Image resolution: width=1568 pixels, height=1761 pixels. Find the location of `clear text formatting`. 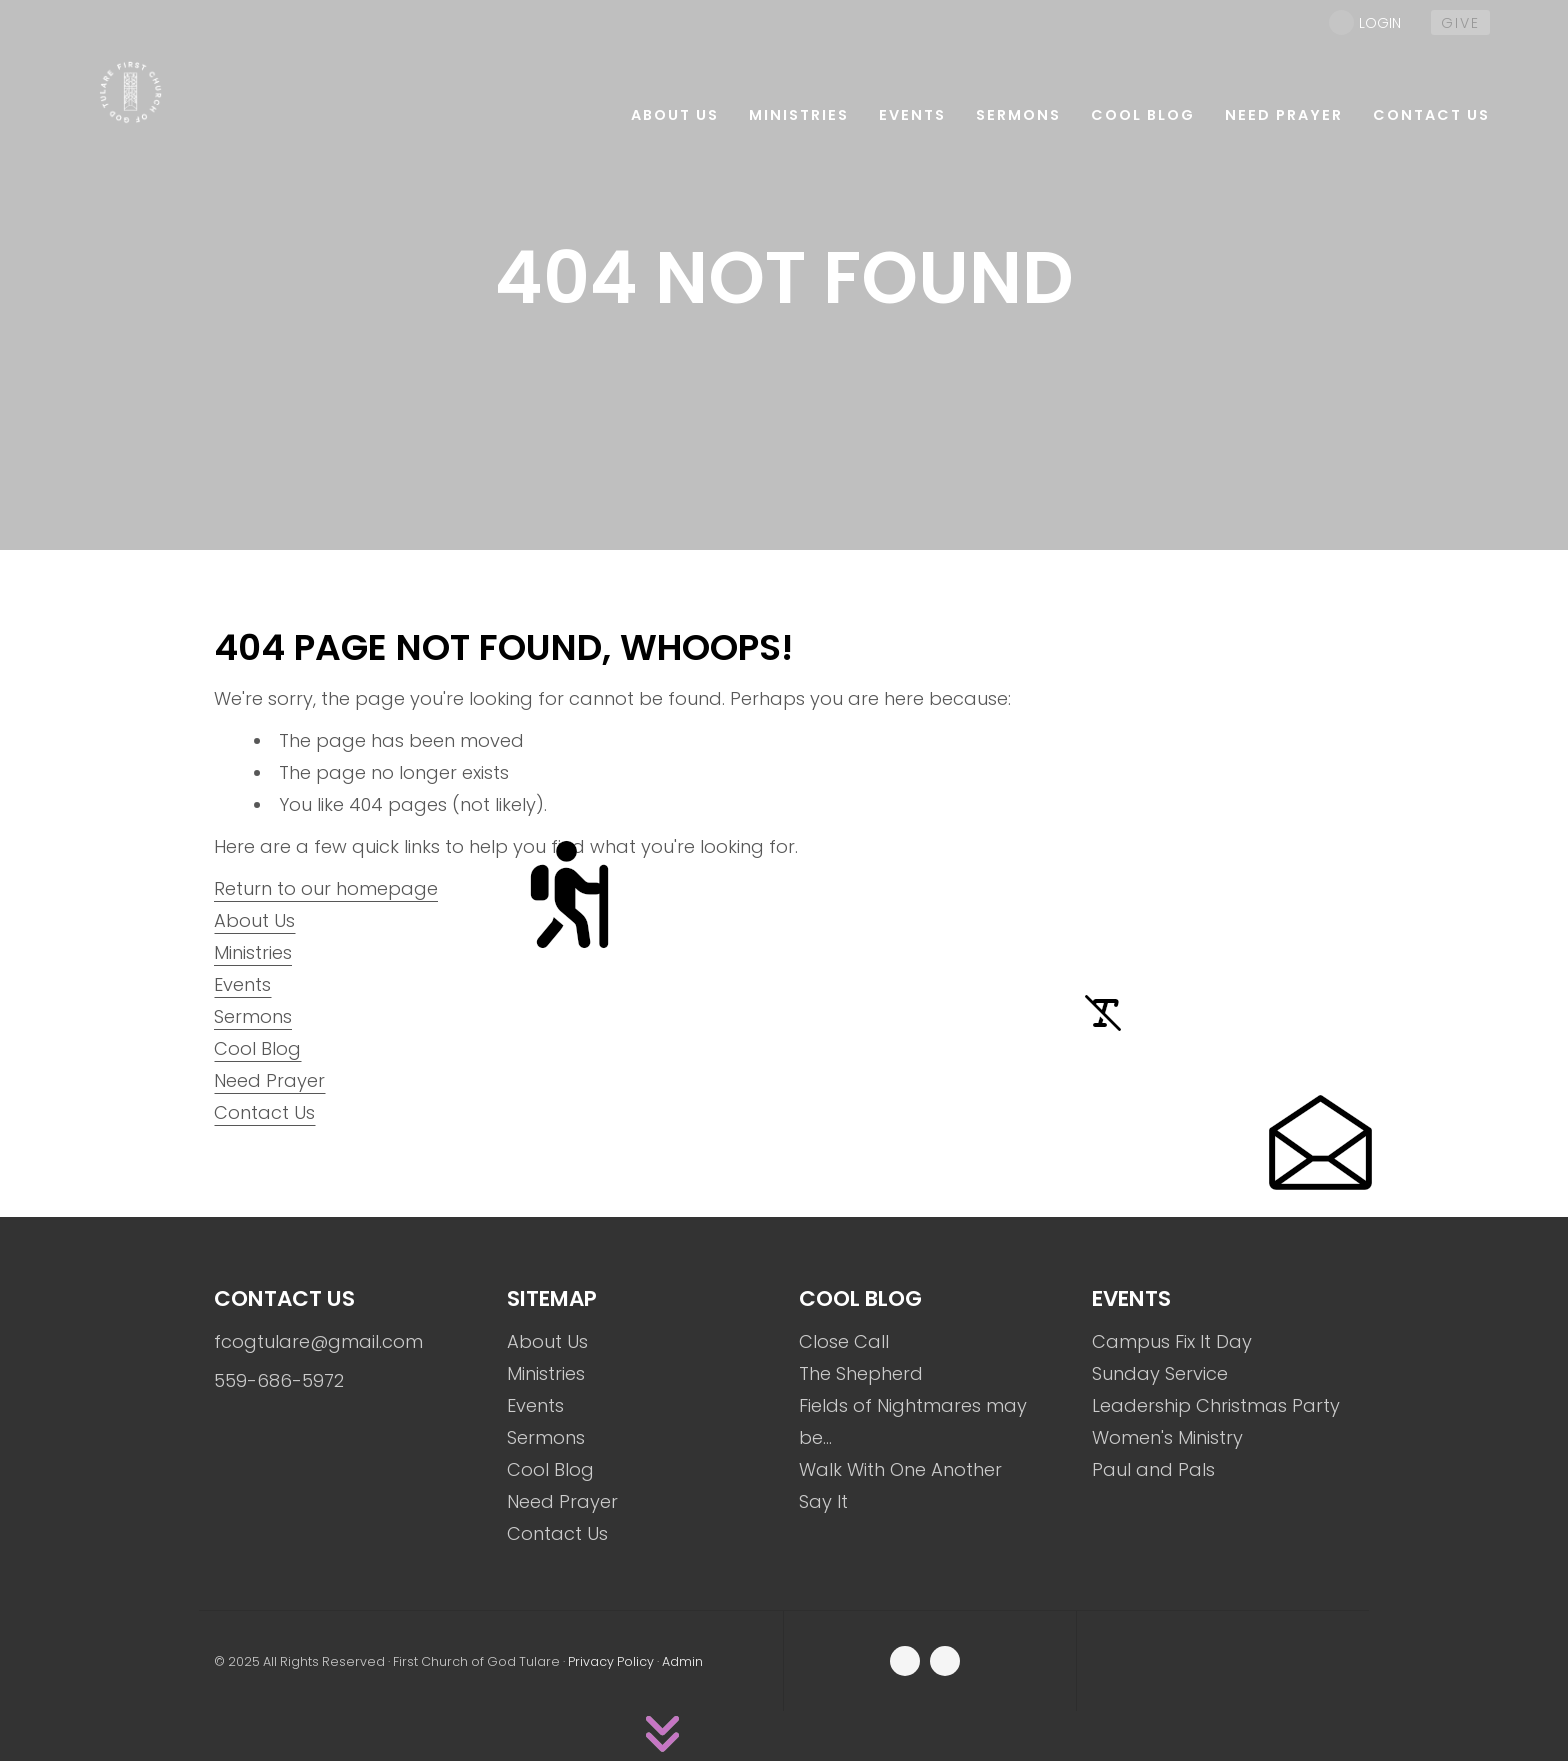

clear text formatting is located at coordinates (1103, 1013).